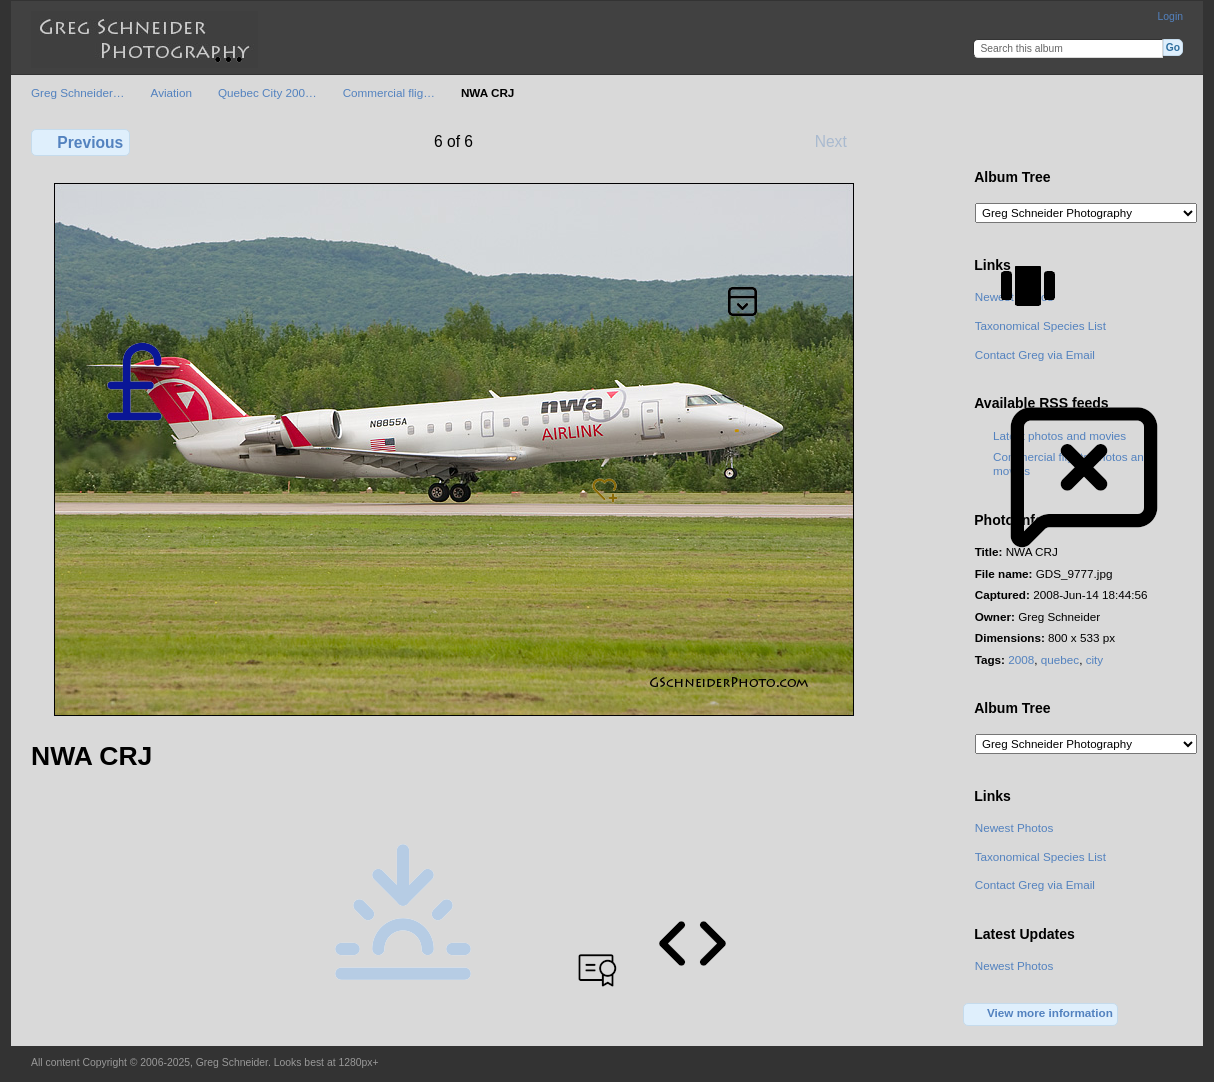 The image size is (1214, 1082). What do you see at coordinates (403, 912) in the screenshot?
I see `set display to evening or night mode` at bounding box center [403, 912].